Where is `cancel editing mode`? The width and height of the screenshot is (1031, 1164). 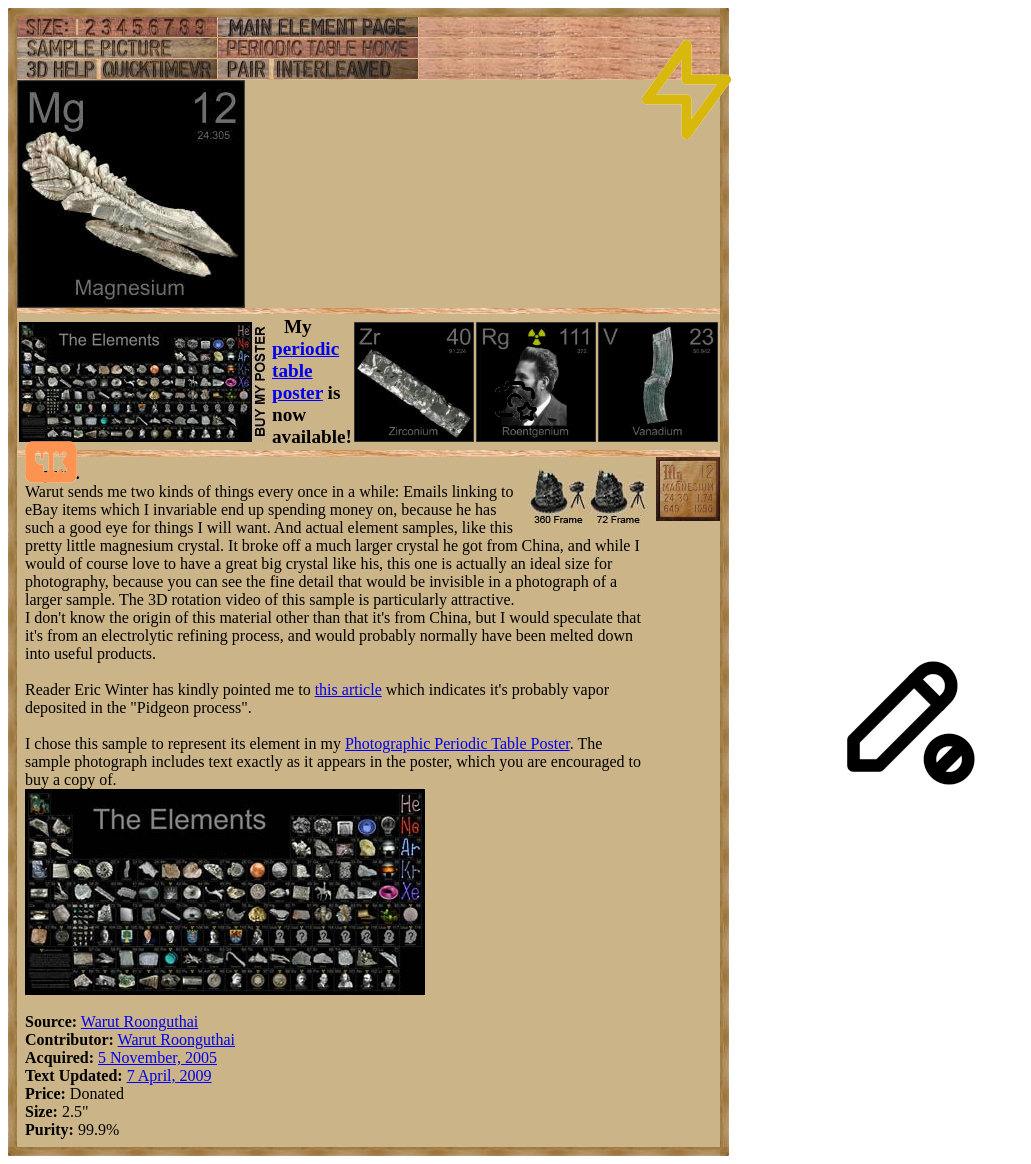 cancel editing mode is located at coordinates (904, 714).